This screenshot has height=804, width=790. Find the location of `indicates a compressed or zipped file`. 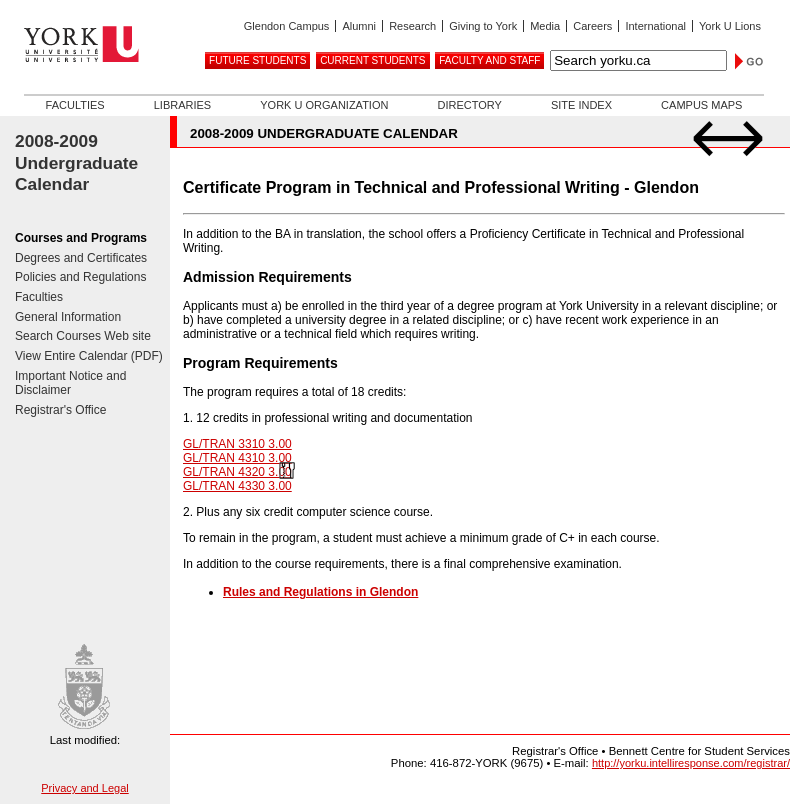

indicates a compressed or zipped file is located at coordinates (286, 470).